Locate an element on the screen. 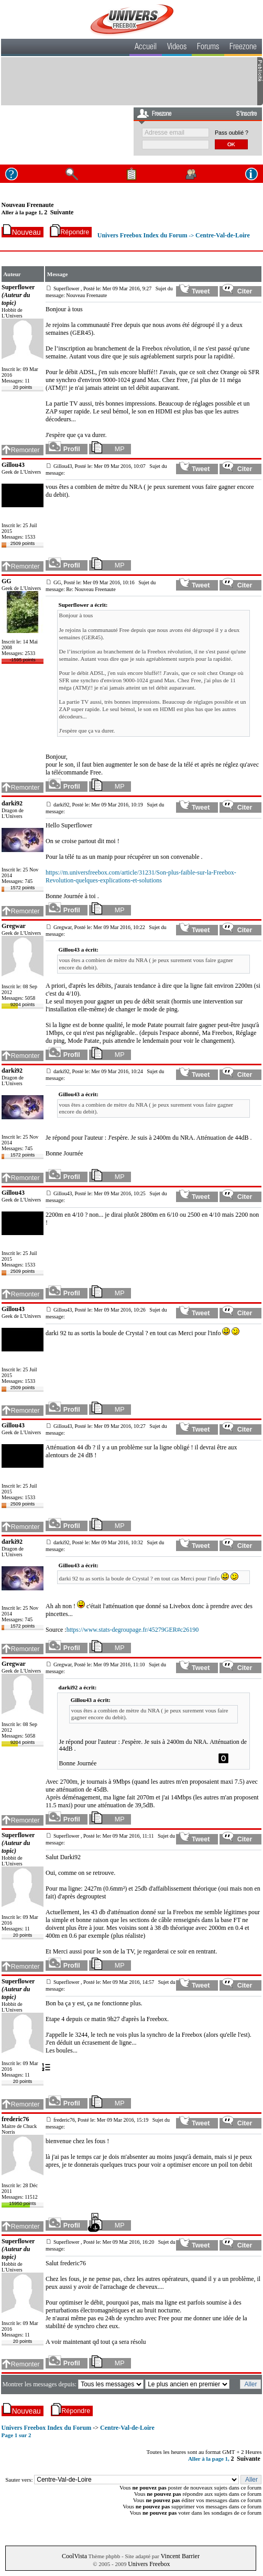 This screenshot has width=263, height=2576. download from the cloud is located at coordinates (94, 2228).